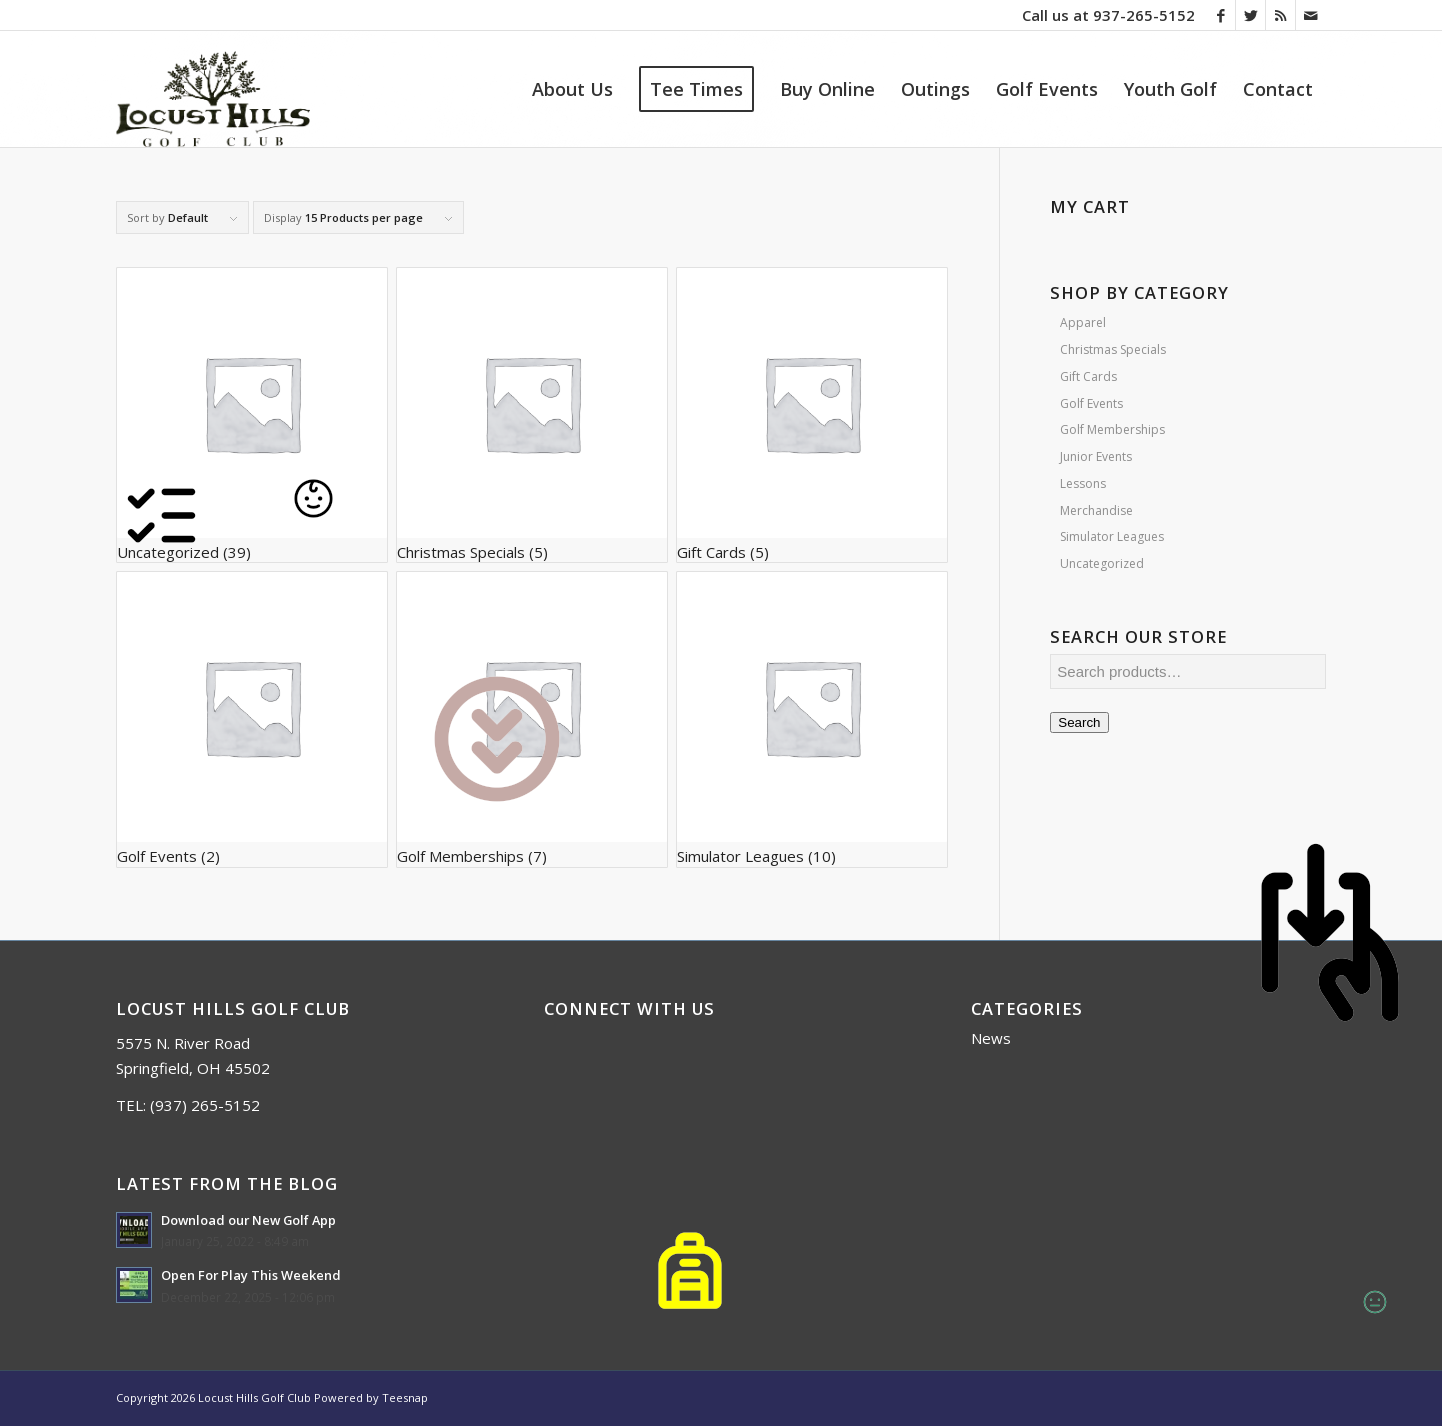 This screenshot has height=1426, width=1442. I want to click on expand all content below, so click(497, 739).